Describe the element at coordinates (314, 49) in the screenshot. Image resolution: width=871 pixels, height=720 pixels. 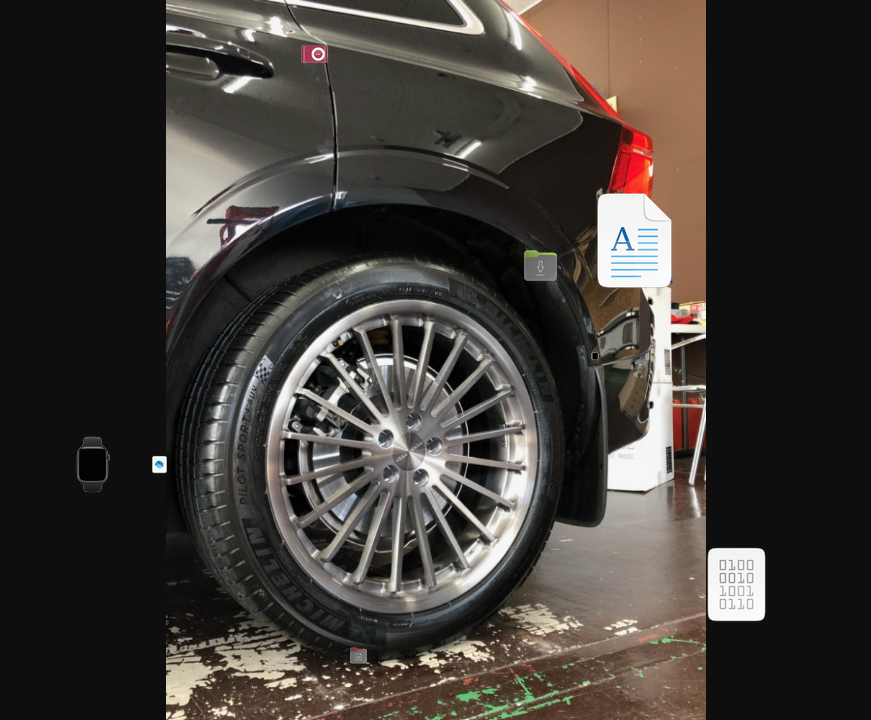
I see `indicates a connected iPod shuffle device` at that location.